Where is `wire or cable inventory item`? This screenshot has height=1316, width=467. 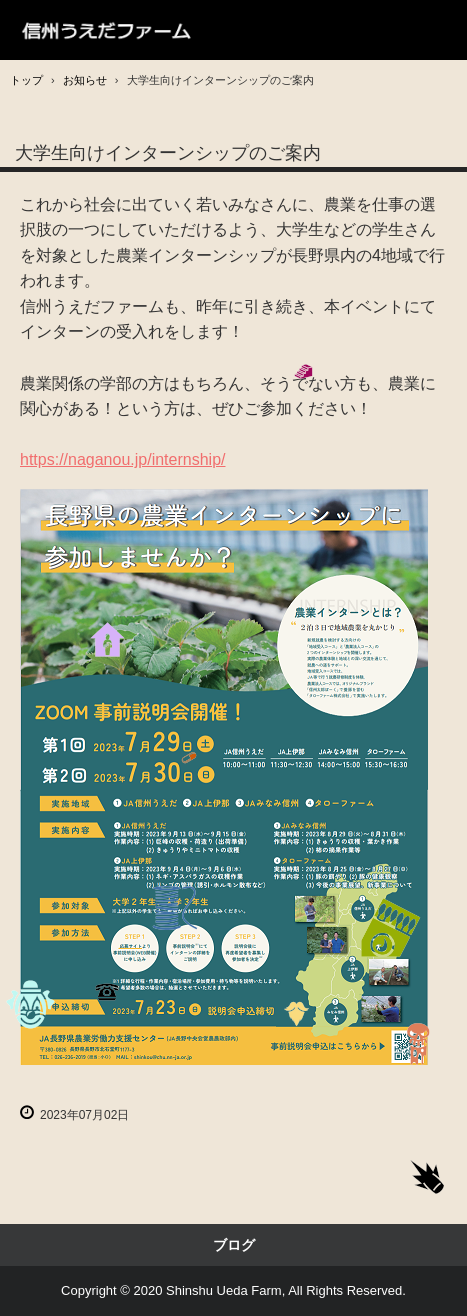
wire or cable inventory item is located at coordinates (175, 908).